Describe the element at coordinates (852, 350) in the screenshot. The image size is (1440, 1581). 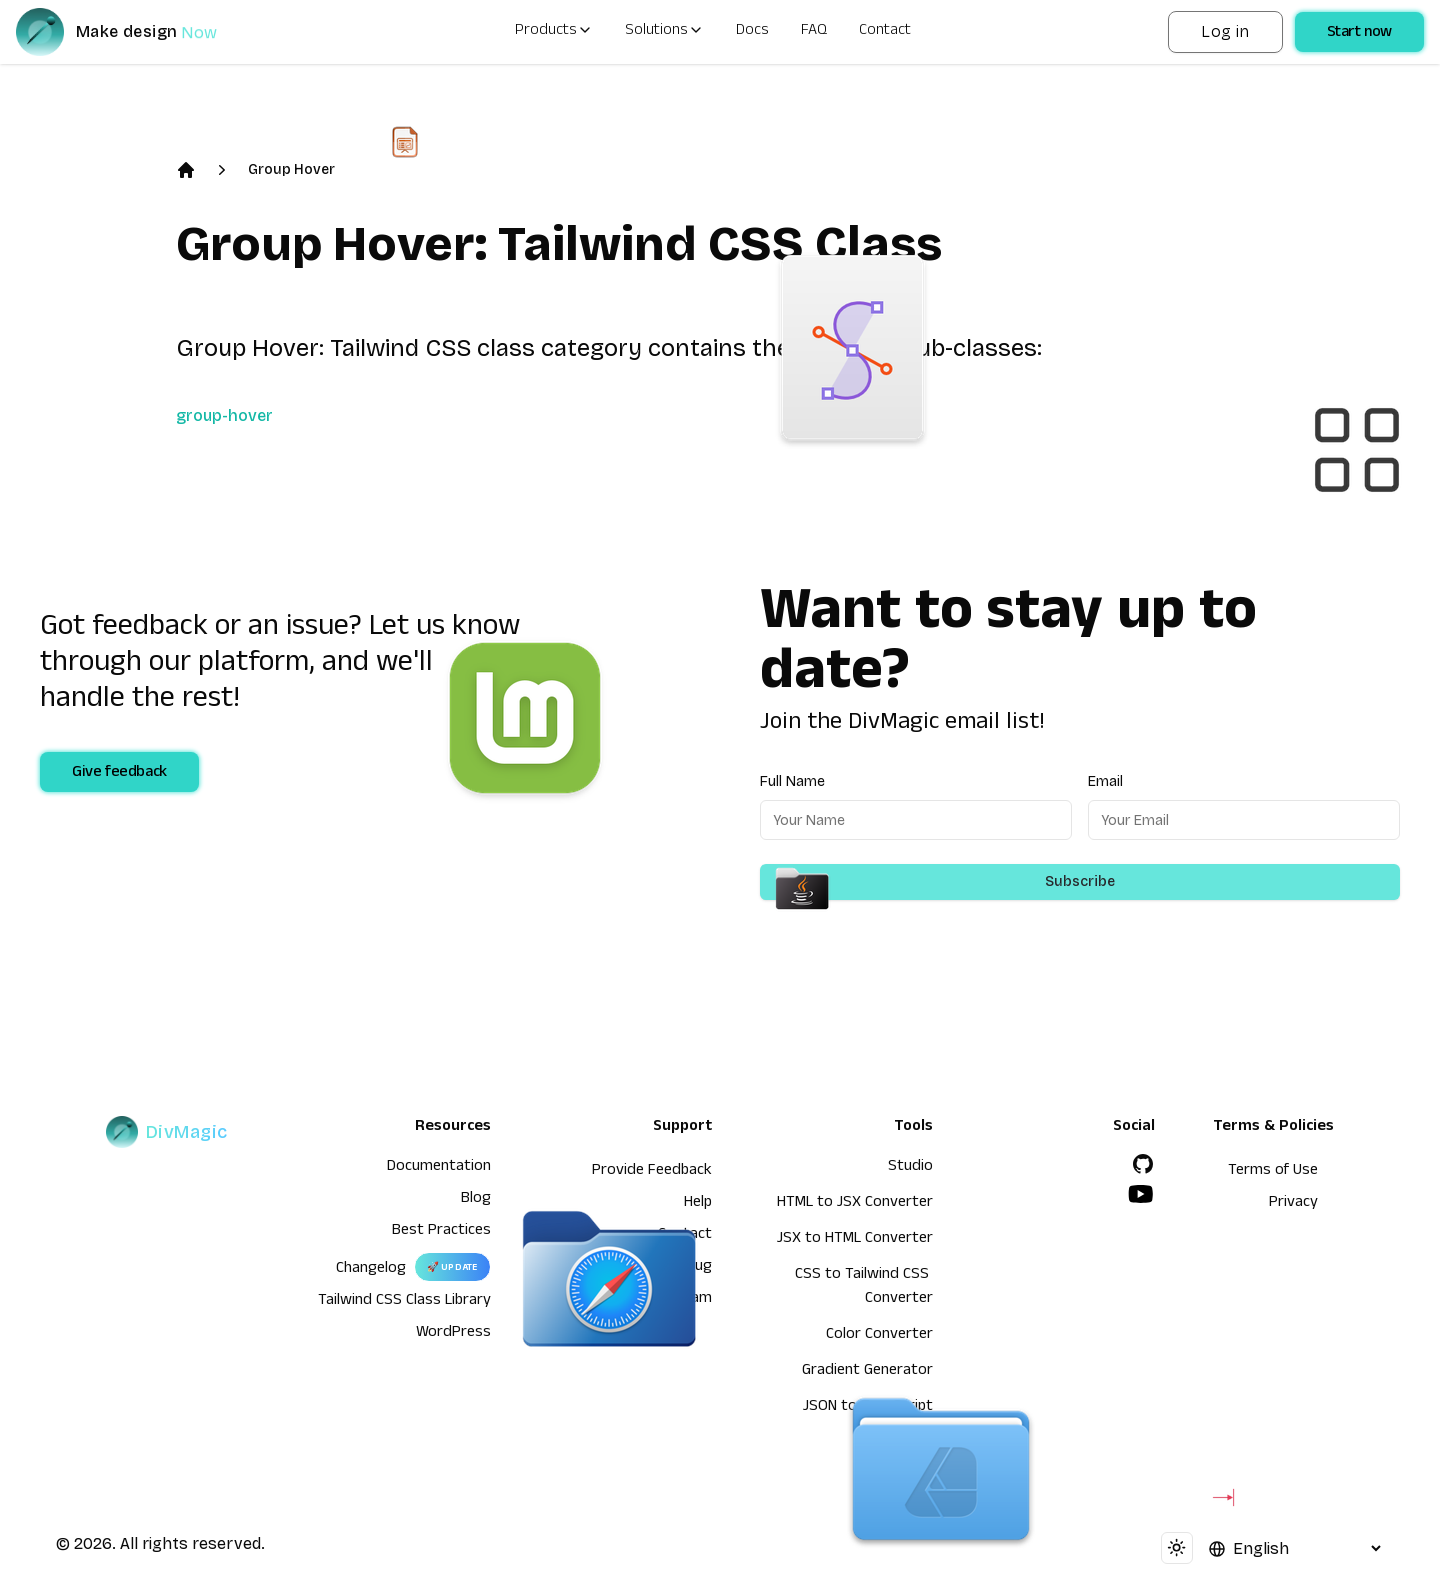
I see `open a drawing template file` at that location.